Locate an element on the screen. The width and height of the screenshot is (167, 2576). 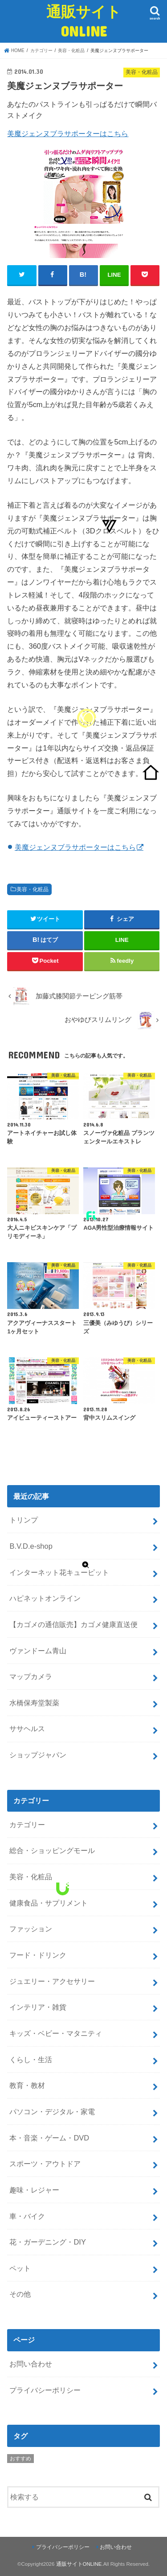
ubiquiti networks company logo is located at coordinates (62, 1889).